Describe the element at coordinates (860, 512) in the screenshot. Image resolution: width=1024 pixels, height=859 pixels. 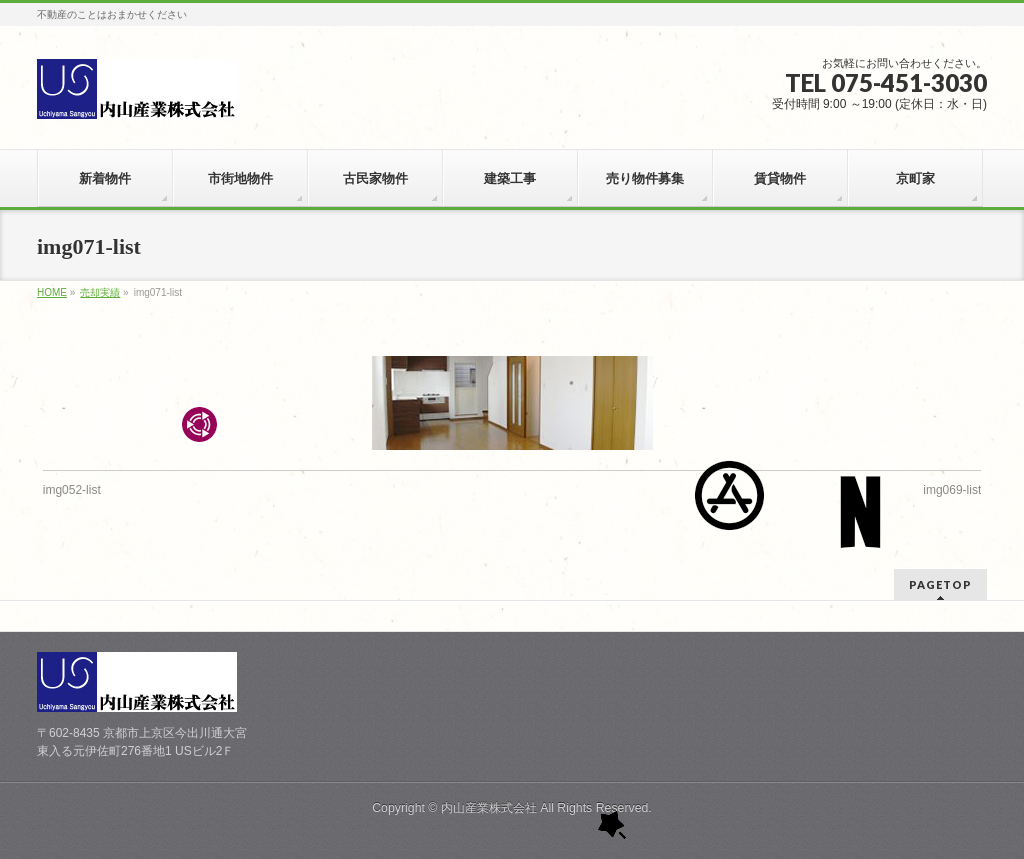
I see `open the Netflix app` at that location.